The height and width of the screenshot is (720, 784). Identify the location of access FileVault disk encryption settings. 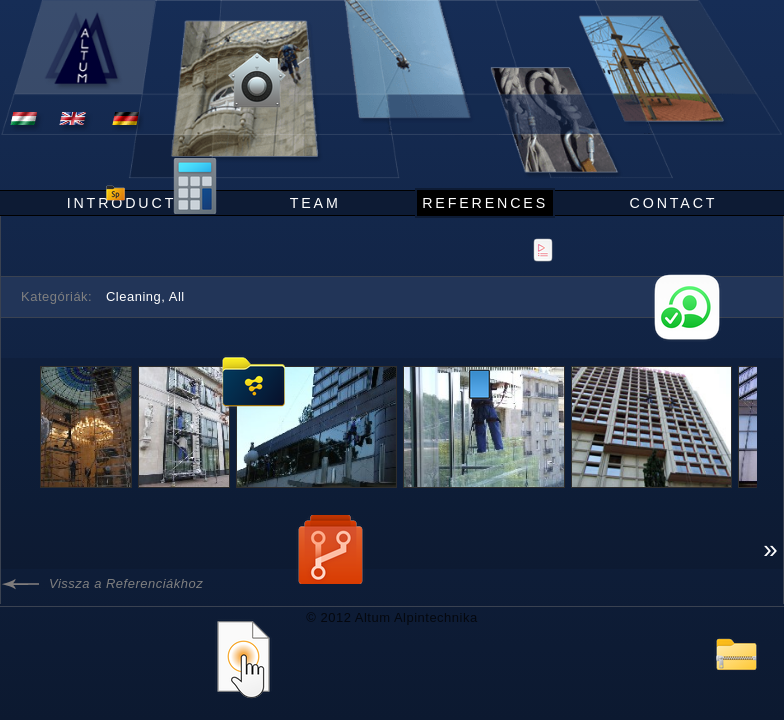
(257, 80).